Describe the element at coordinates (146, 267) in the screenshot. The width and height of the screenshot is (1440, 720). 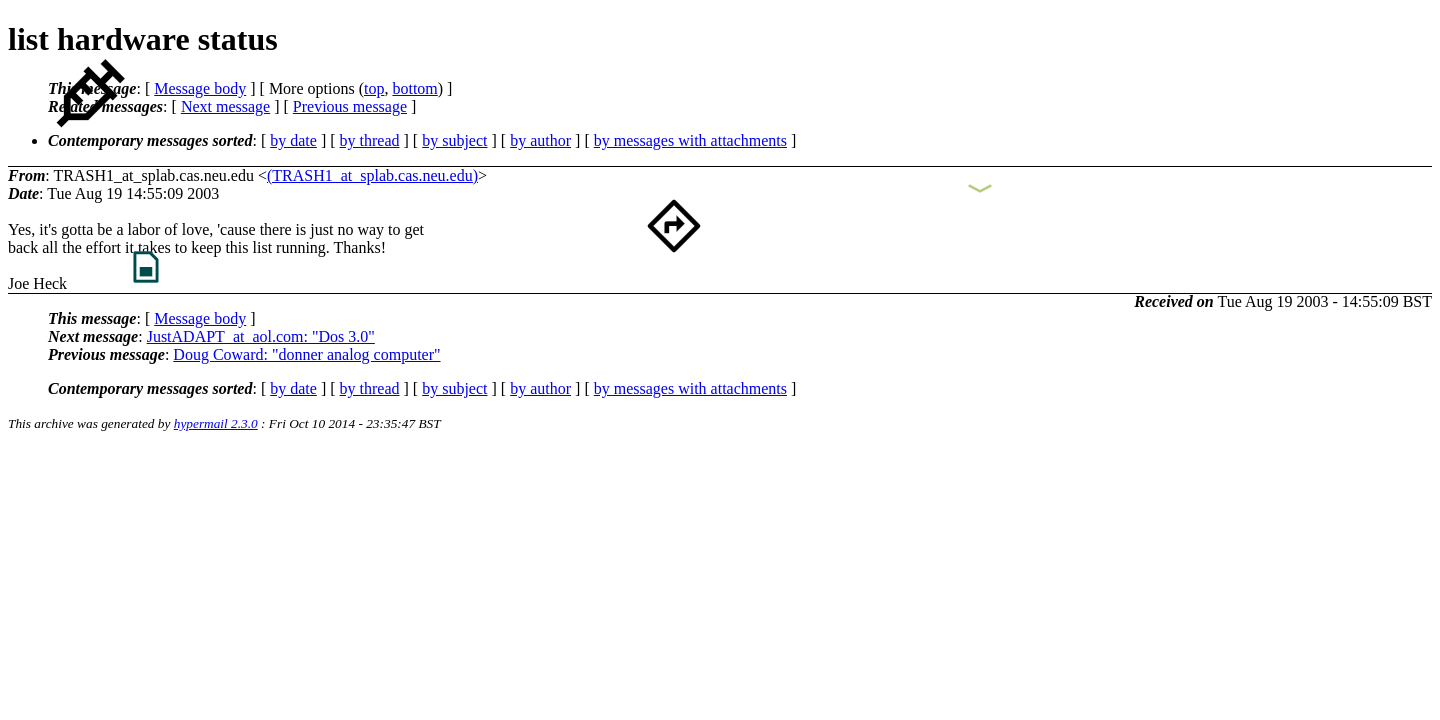
I see `manage sim card settings` at that location.